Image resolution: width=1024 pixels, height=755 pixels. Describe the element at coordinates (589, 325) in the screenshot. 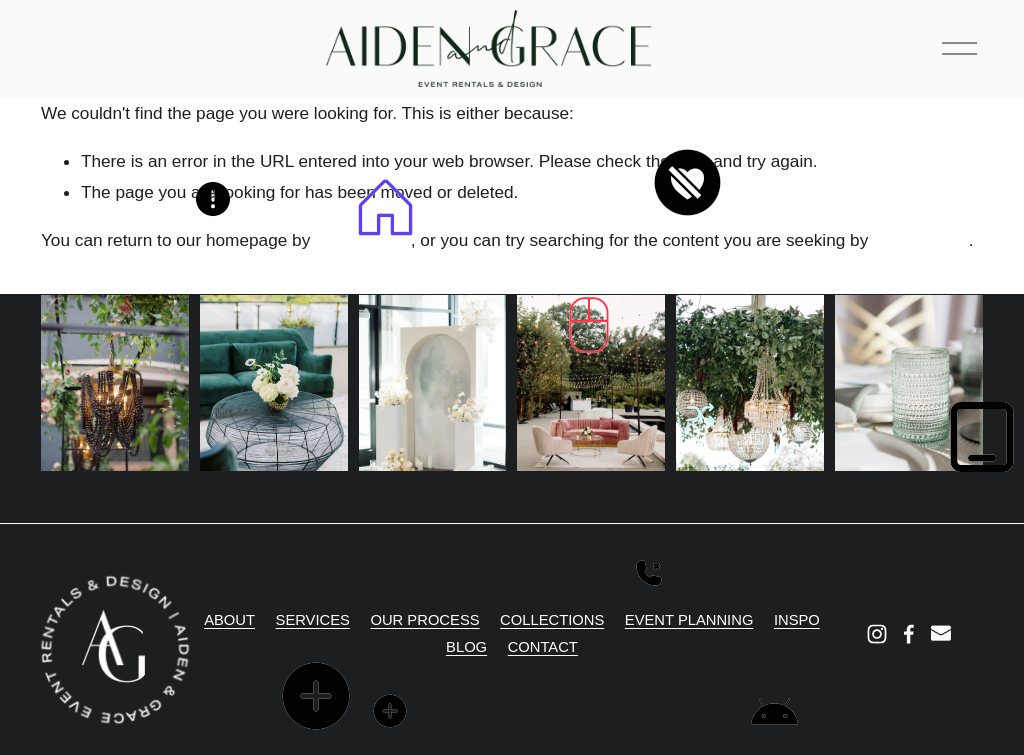

I see `indicates mouse input or cursor control settings` at that location.